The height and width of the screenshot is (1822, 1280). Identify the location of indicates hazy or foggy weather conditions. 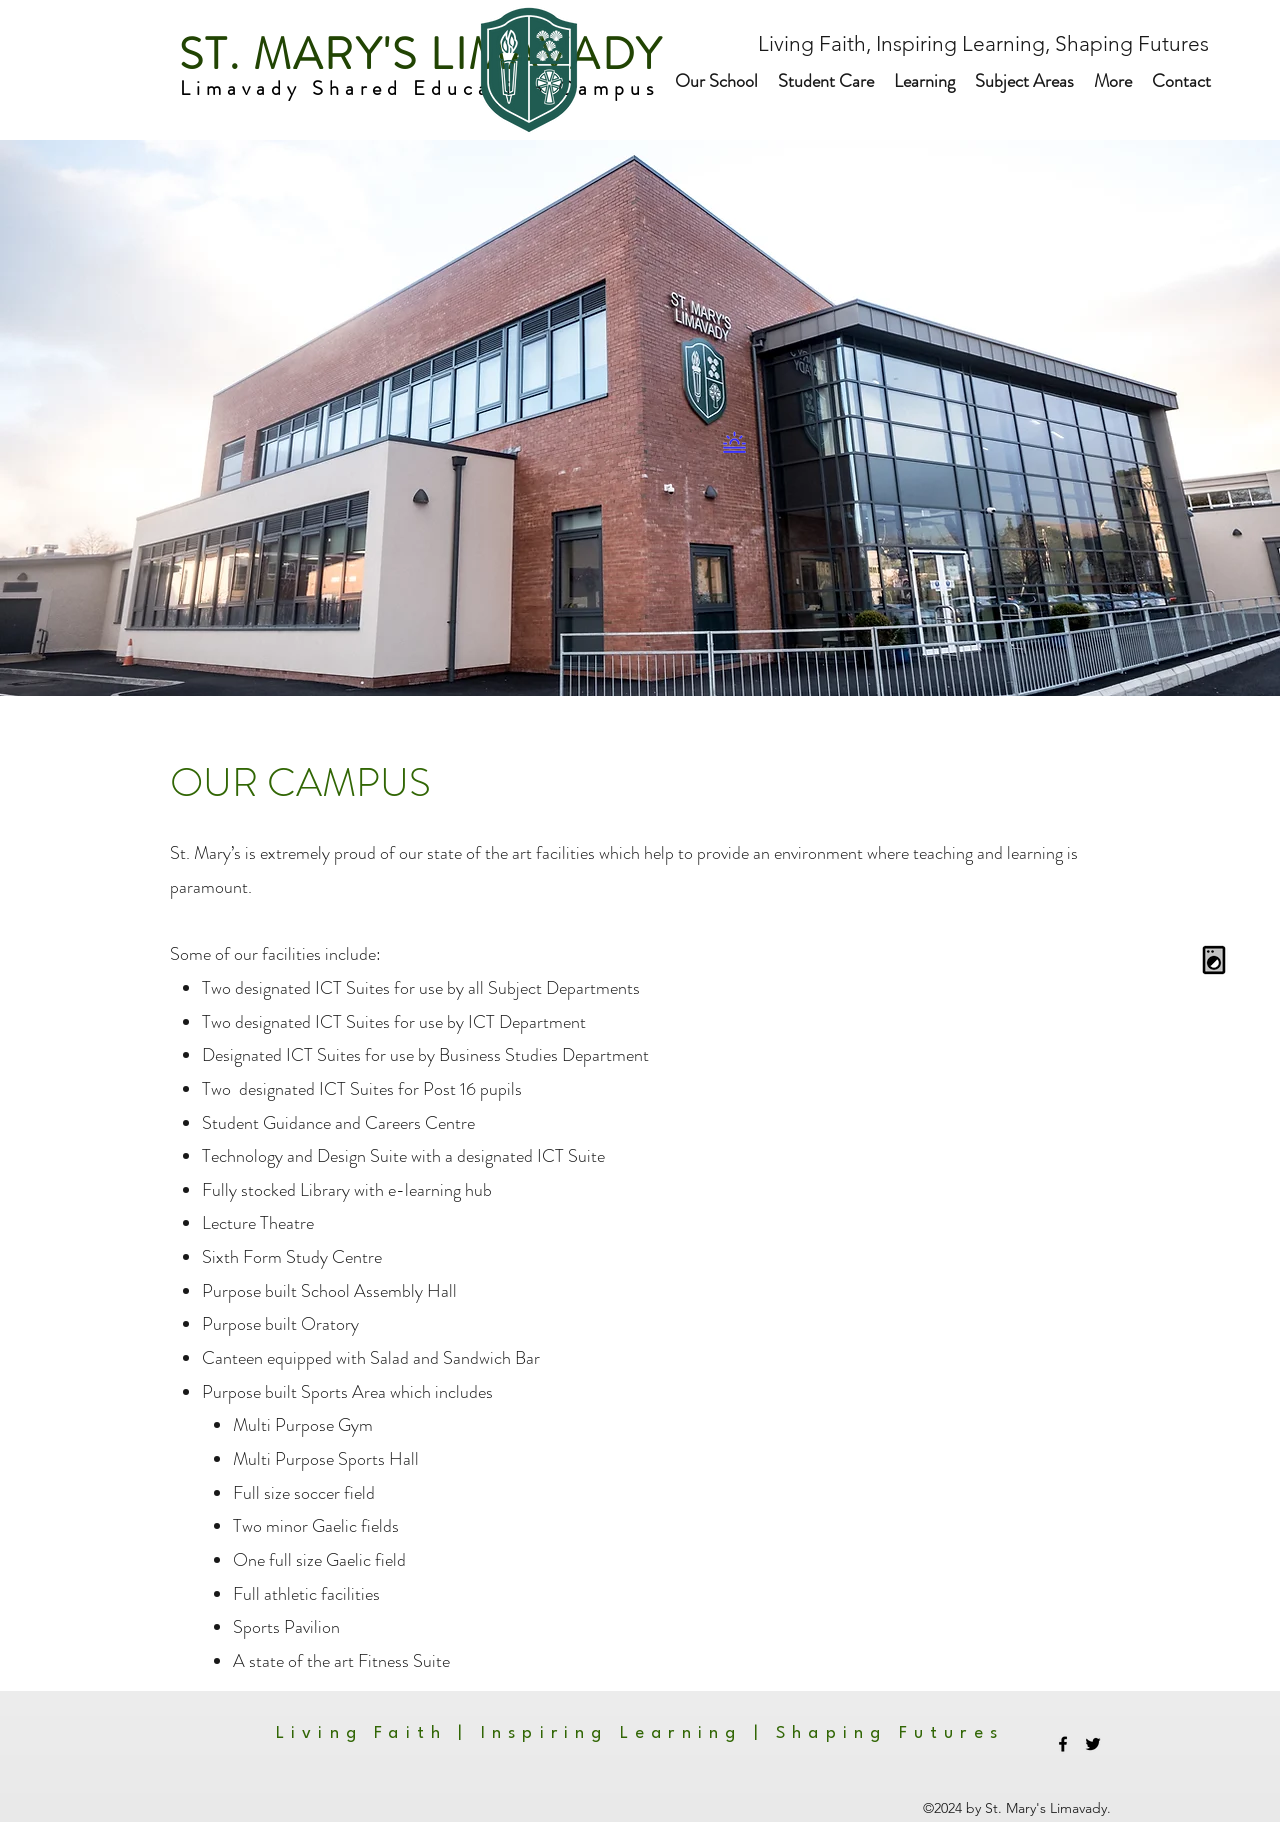
(734, 442).